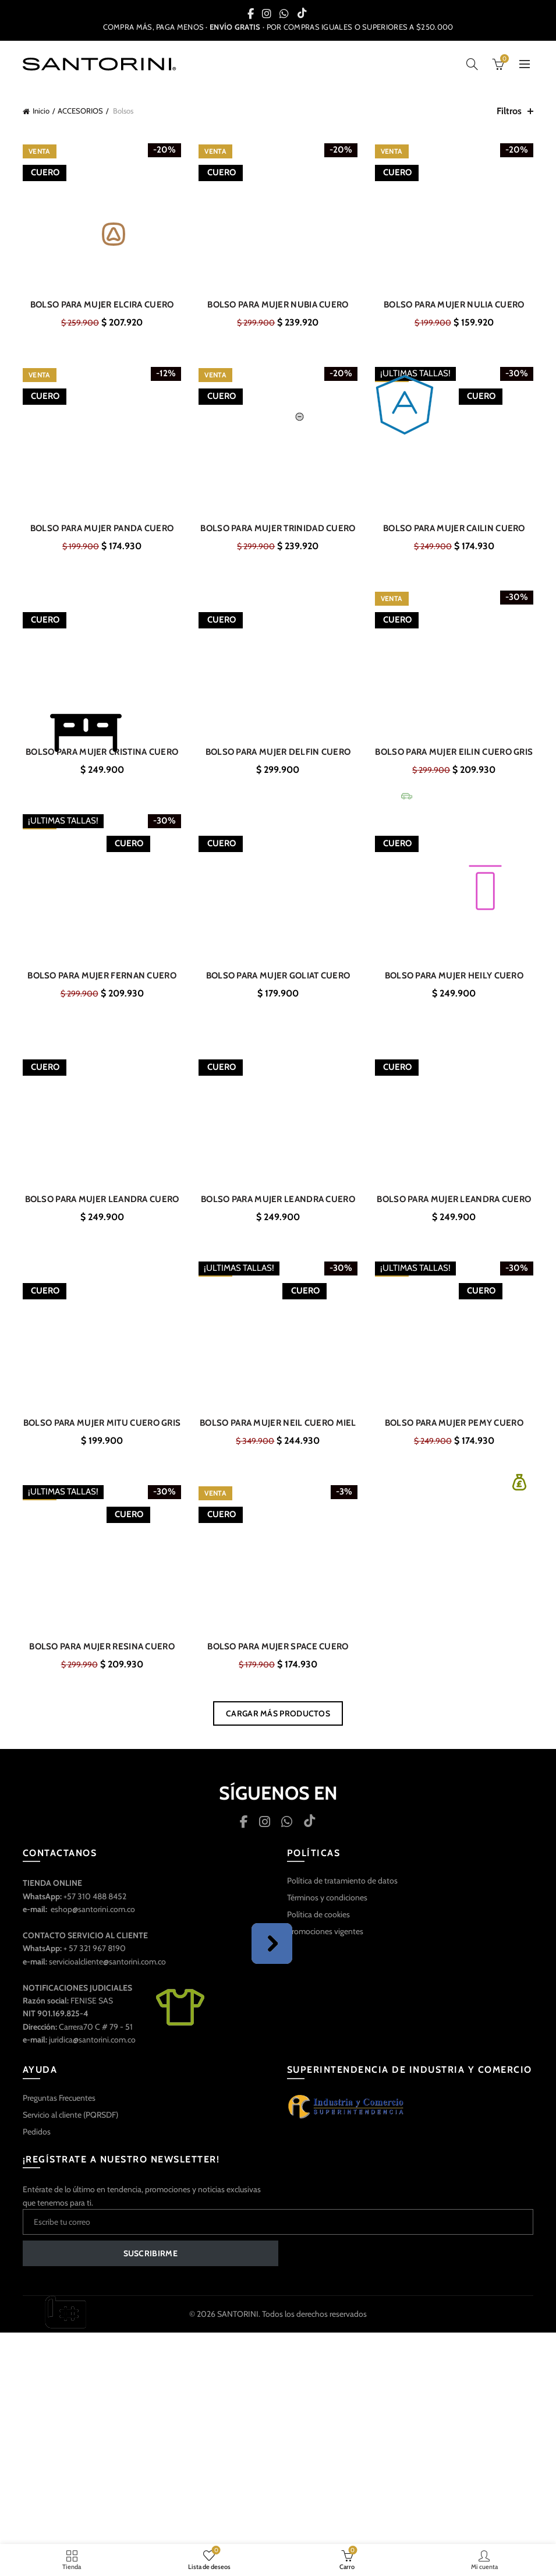  I want to click on access workspace or desk settings, so click(86, 732).